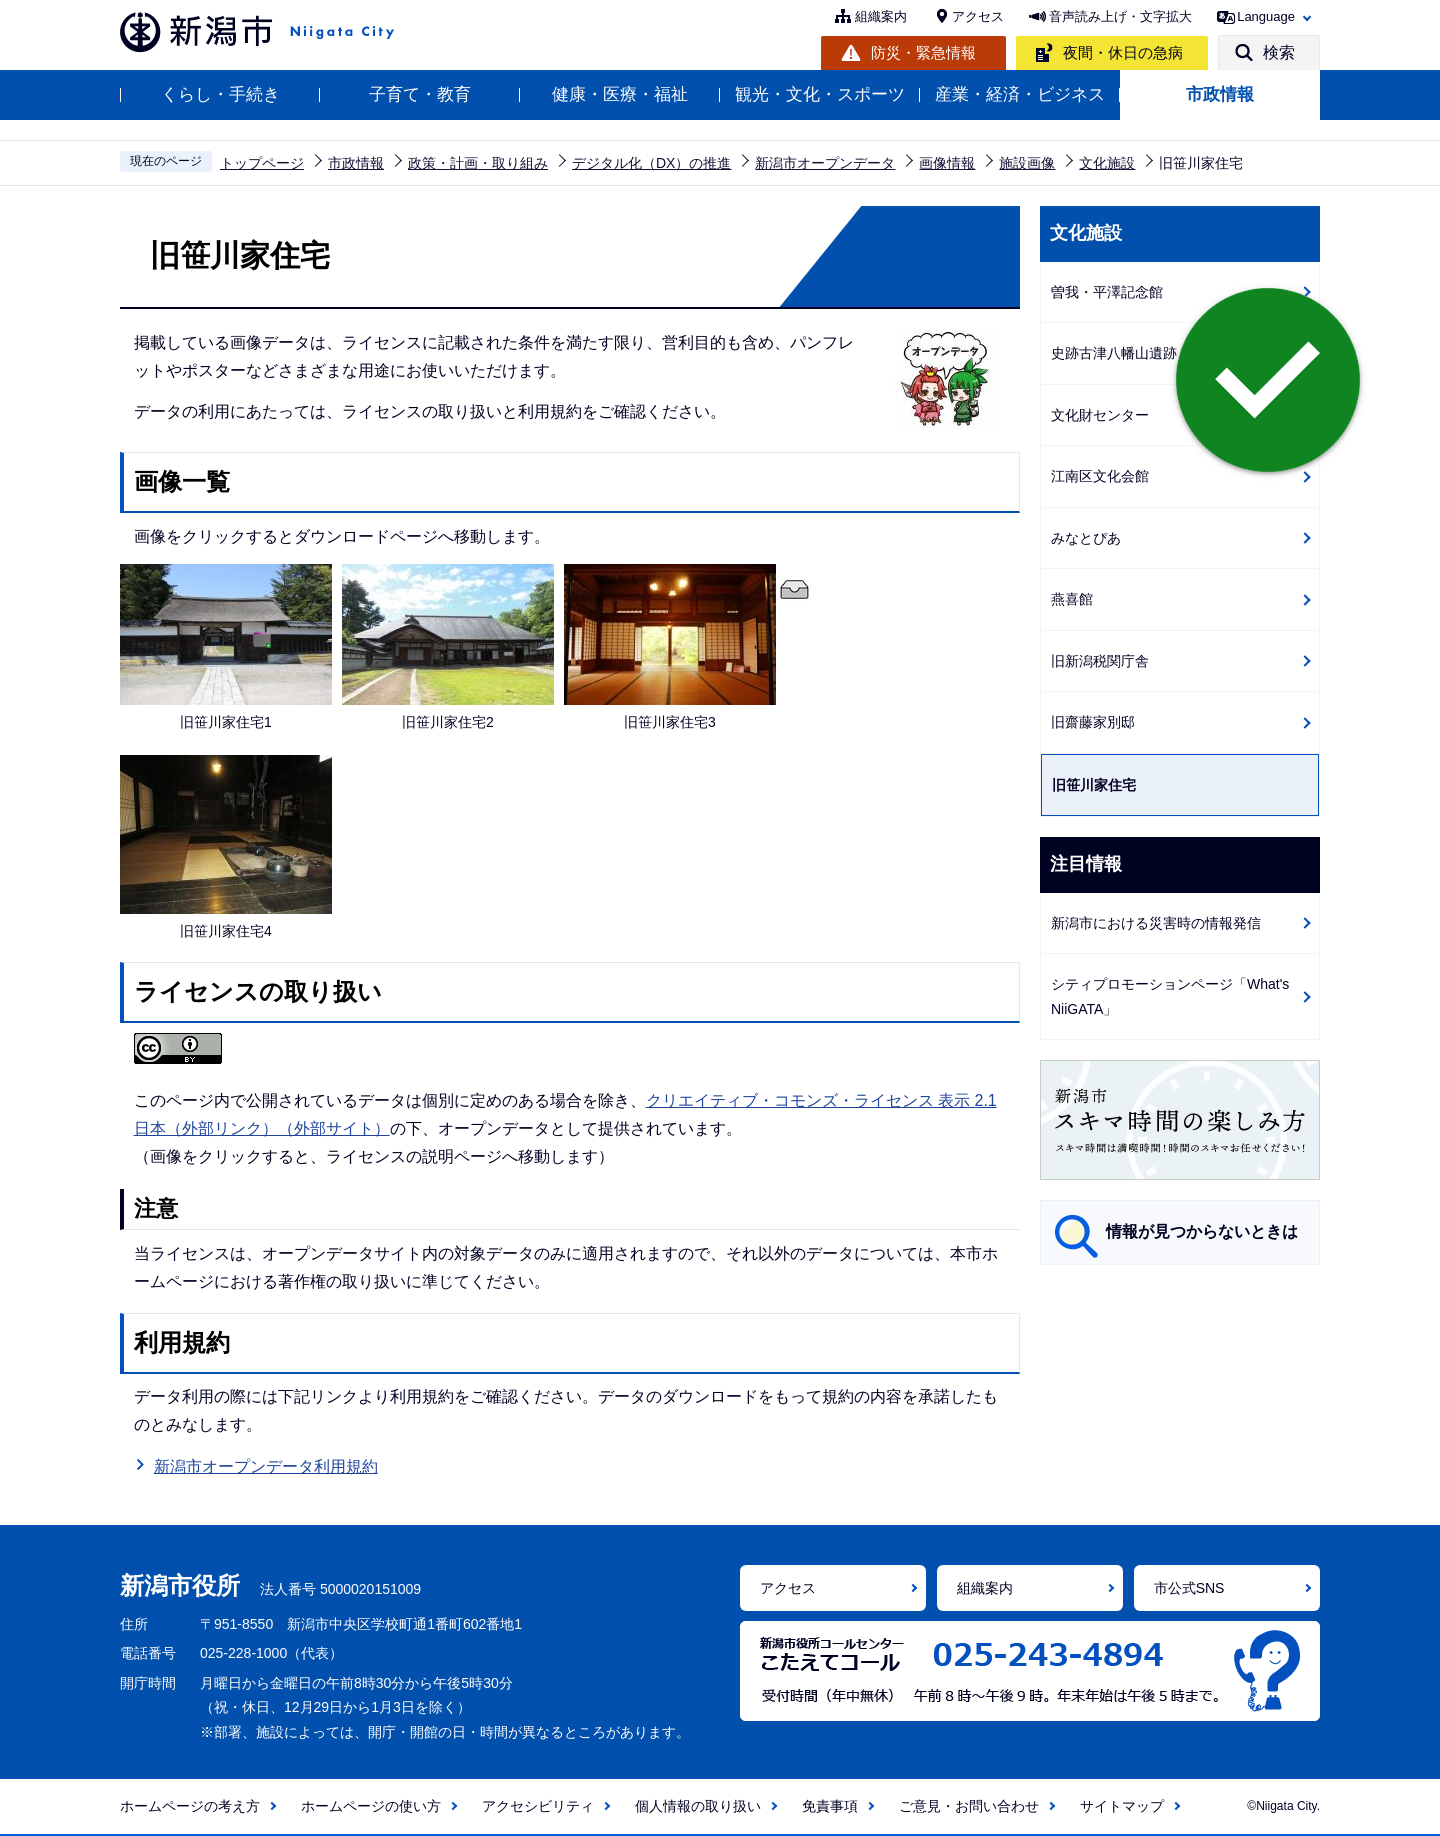 The width and height of the screenshot is (1440, 1836). What do you see at coordinates (1268, 380) in the screenshot?
I see `confirm or accept an action` at bounding box center [1268, 380].